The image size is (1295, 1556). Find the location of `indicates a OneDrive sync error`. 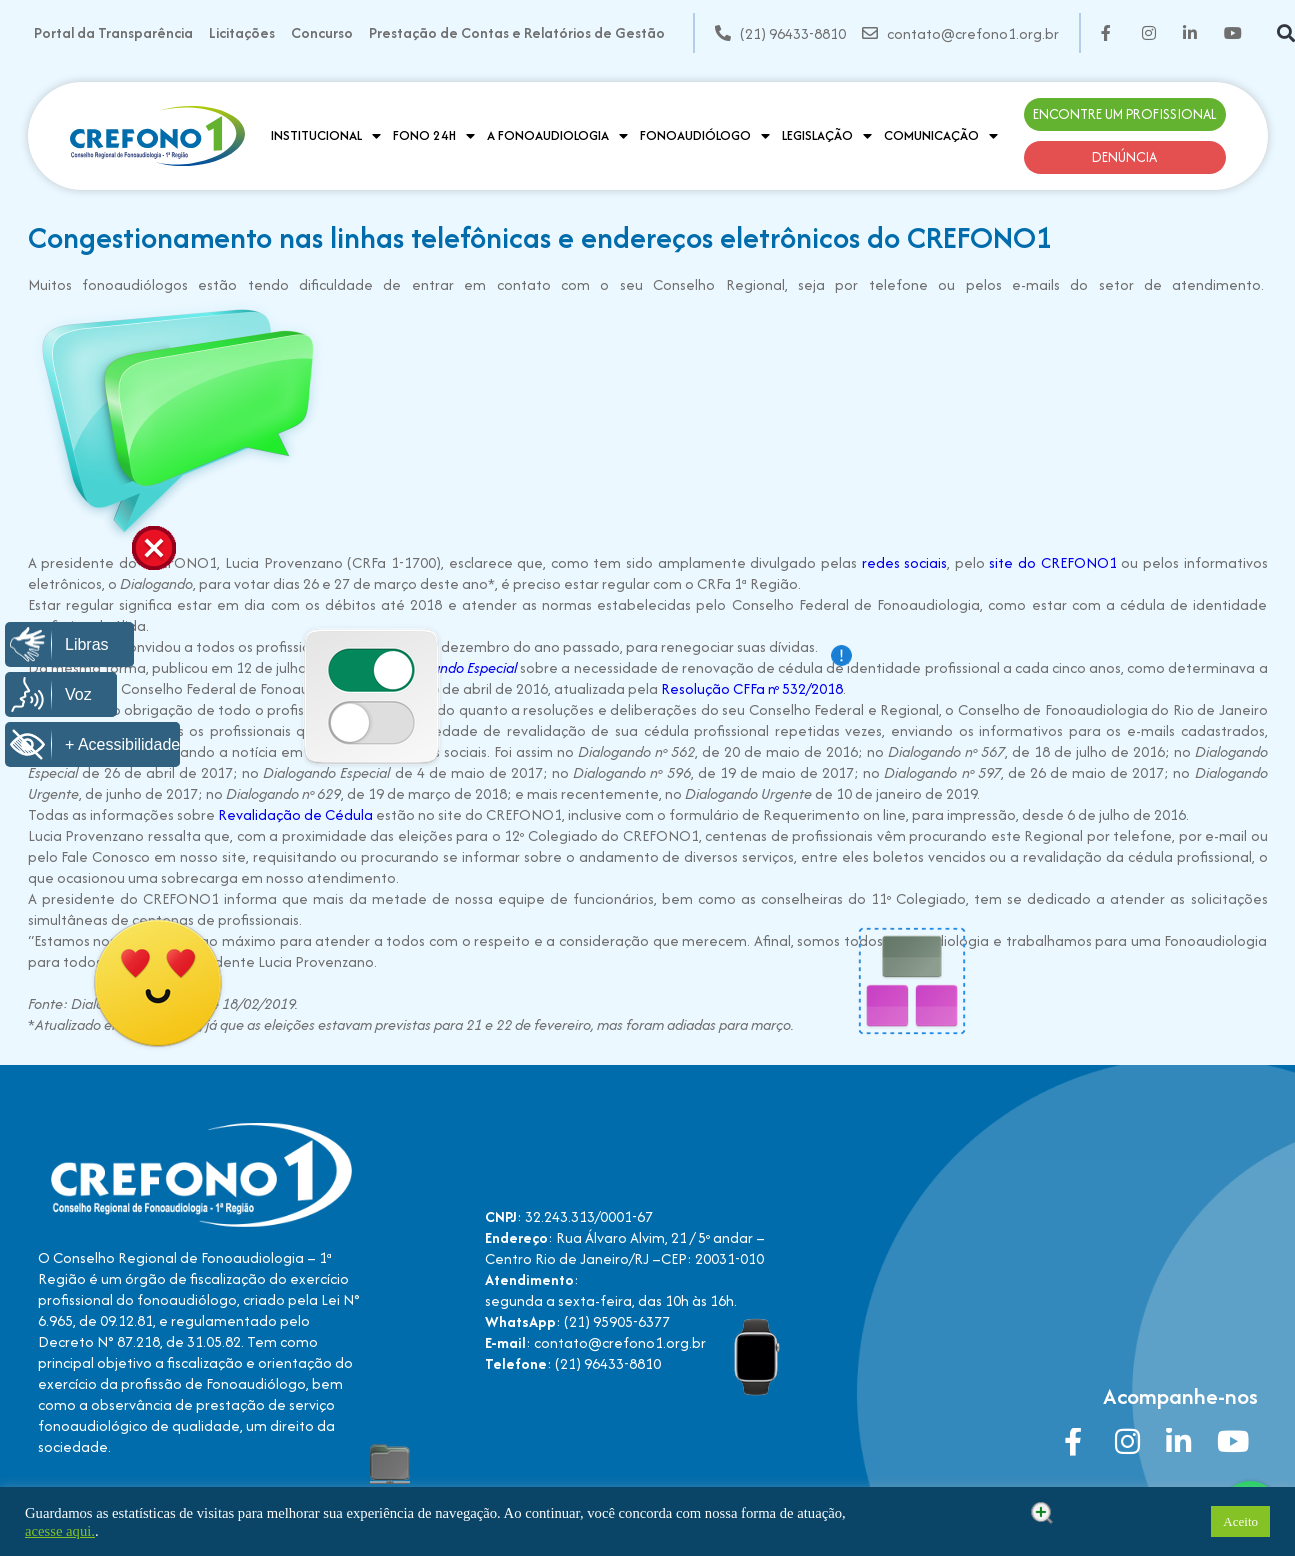

indicates a OneDrive sync error is located at coordinates (154, 548).